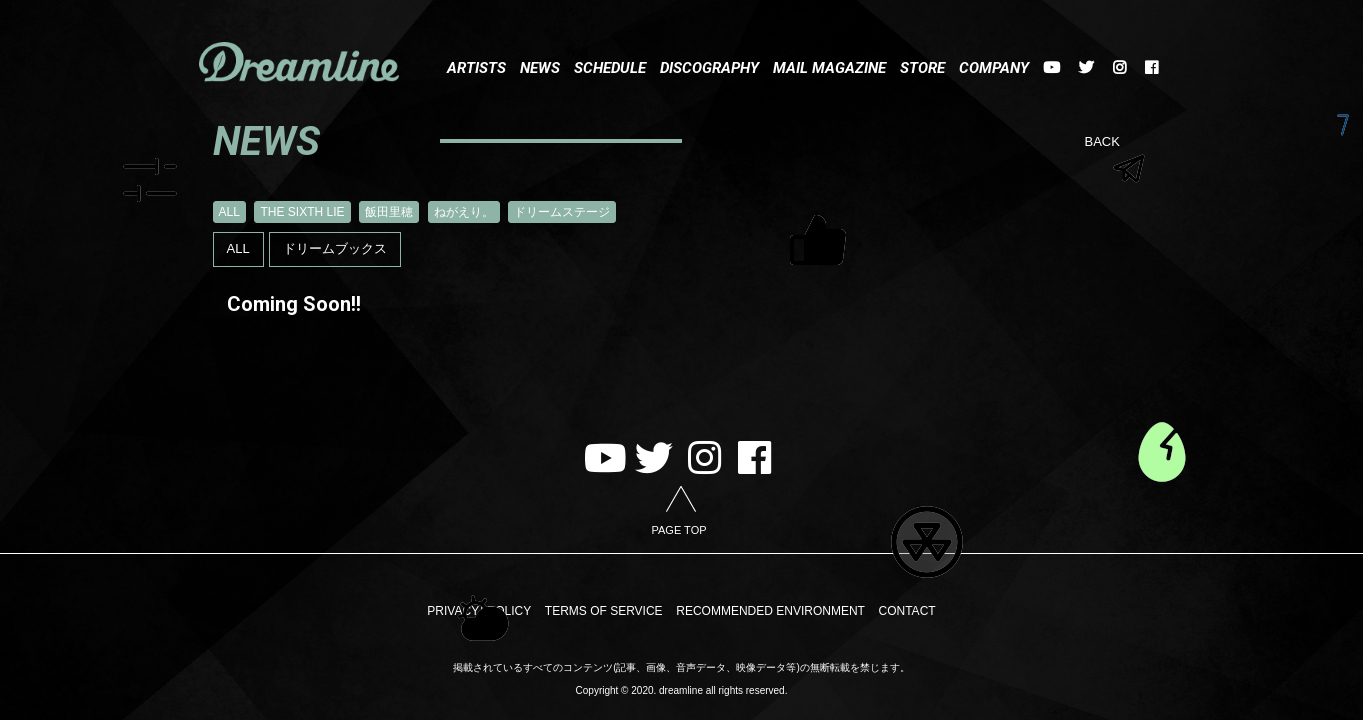 The height and width of the screenshot is (720, 1363). Describe the element at coordinates (483, 619) in the screenshot. I see `view current weather conditions` at that location.